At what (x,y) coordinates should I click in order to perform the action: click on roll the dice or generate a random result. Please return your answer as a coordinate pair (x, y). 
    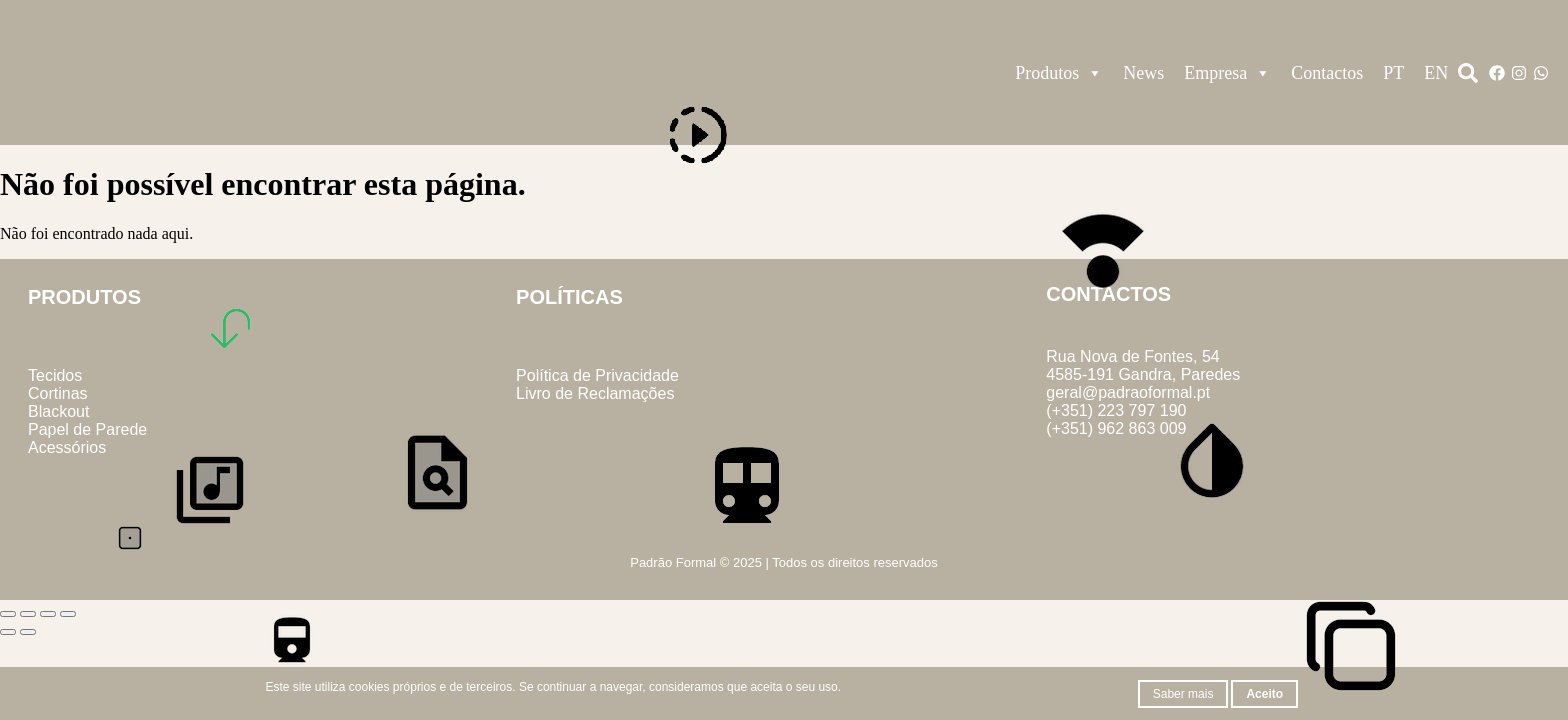
    Looking at the image, I should click on (130, 538).